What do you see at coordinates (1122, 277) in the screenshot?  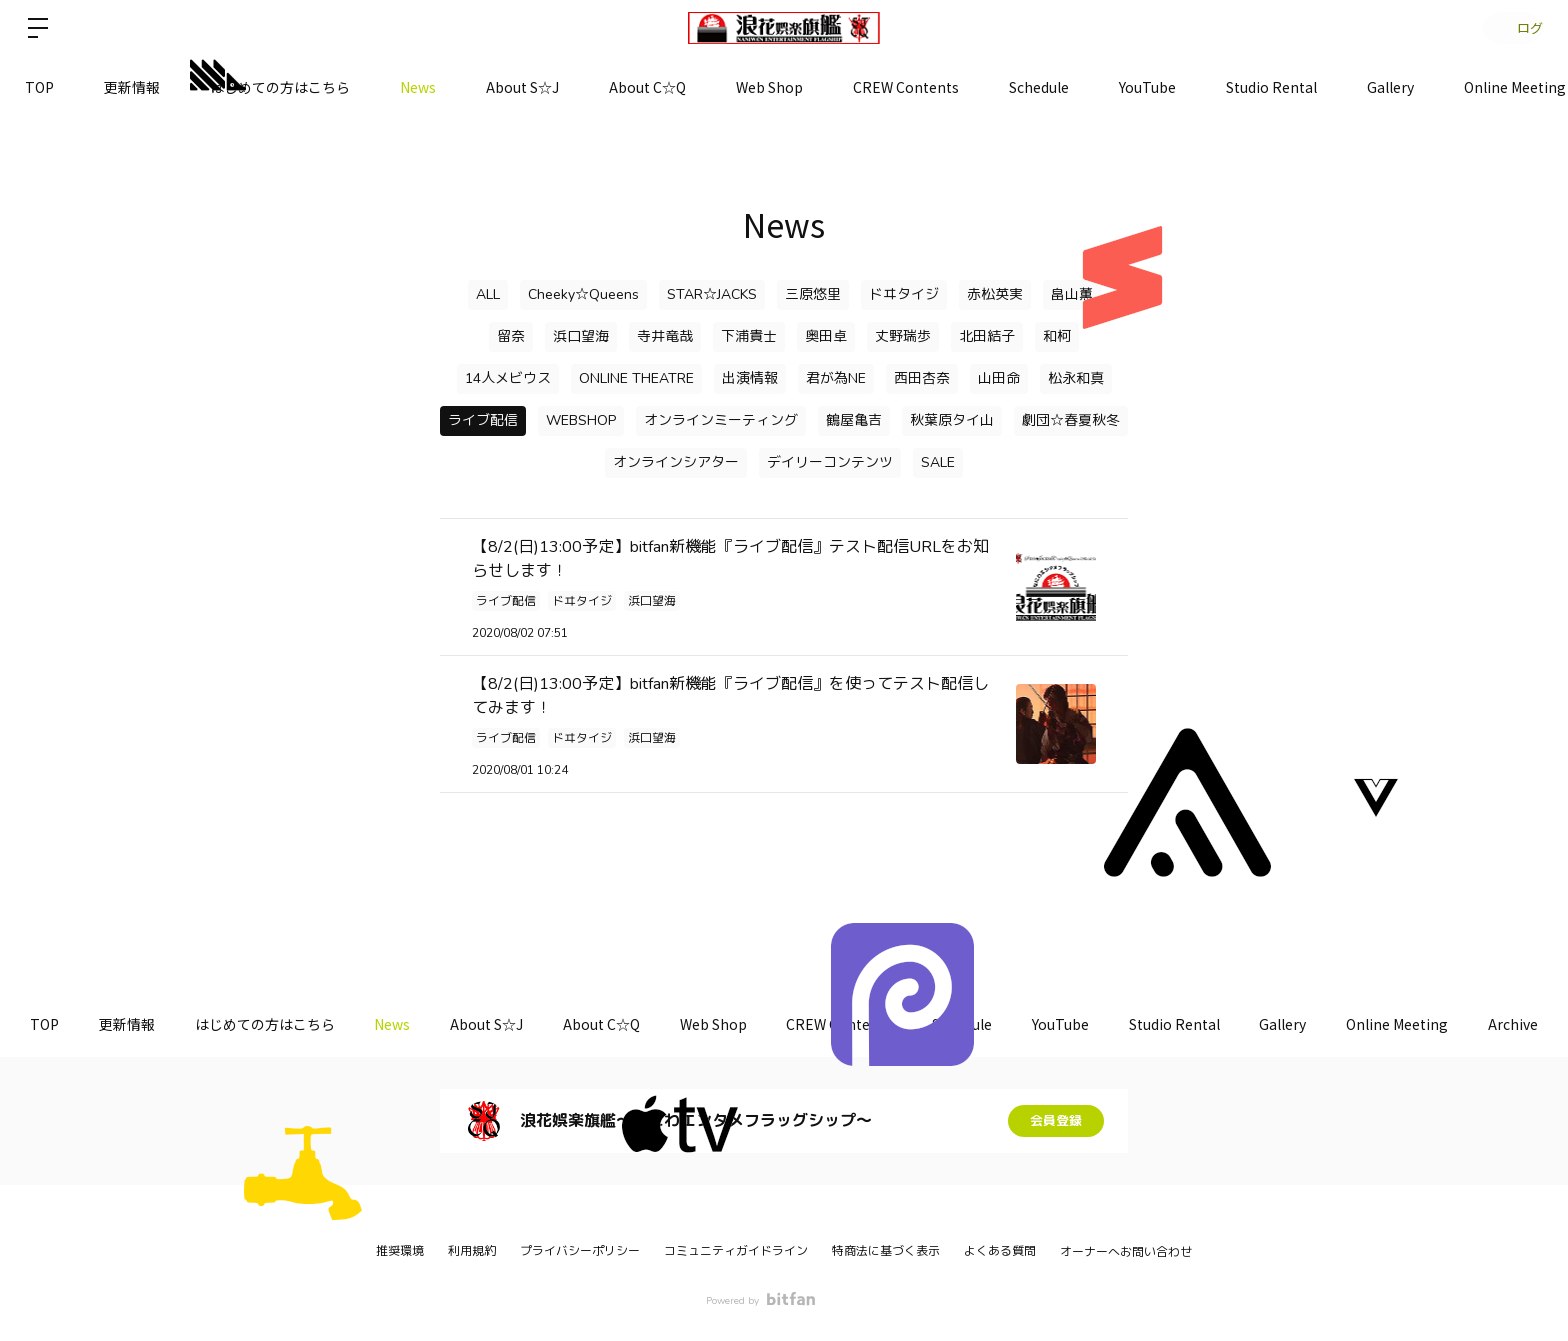 I see `open sublime text editor` at bounding box center [1122, 277].